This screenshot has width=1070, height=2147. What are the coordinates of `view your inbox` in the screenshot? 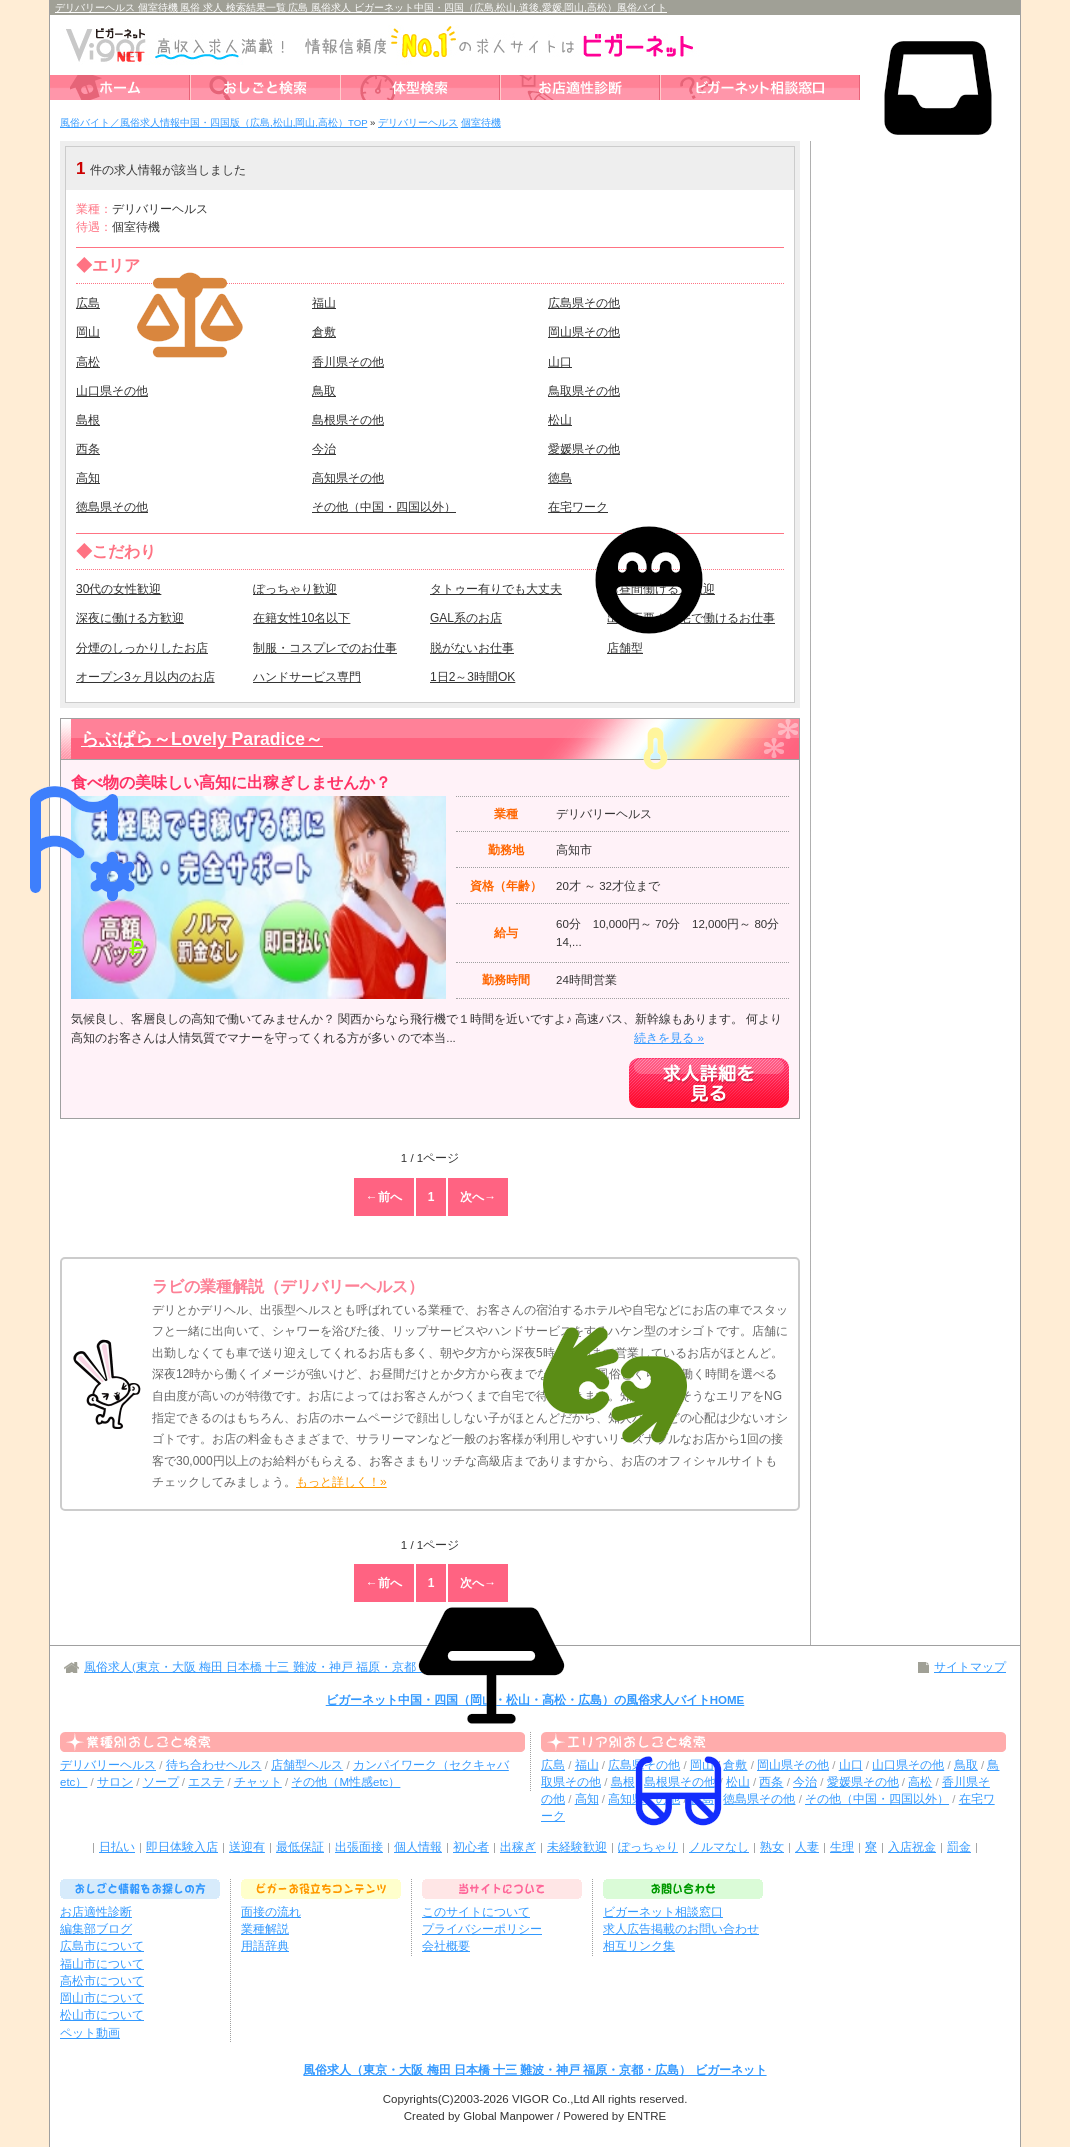 It's located at (938, 88).